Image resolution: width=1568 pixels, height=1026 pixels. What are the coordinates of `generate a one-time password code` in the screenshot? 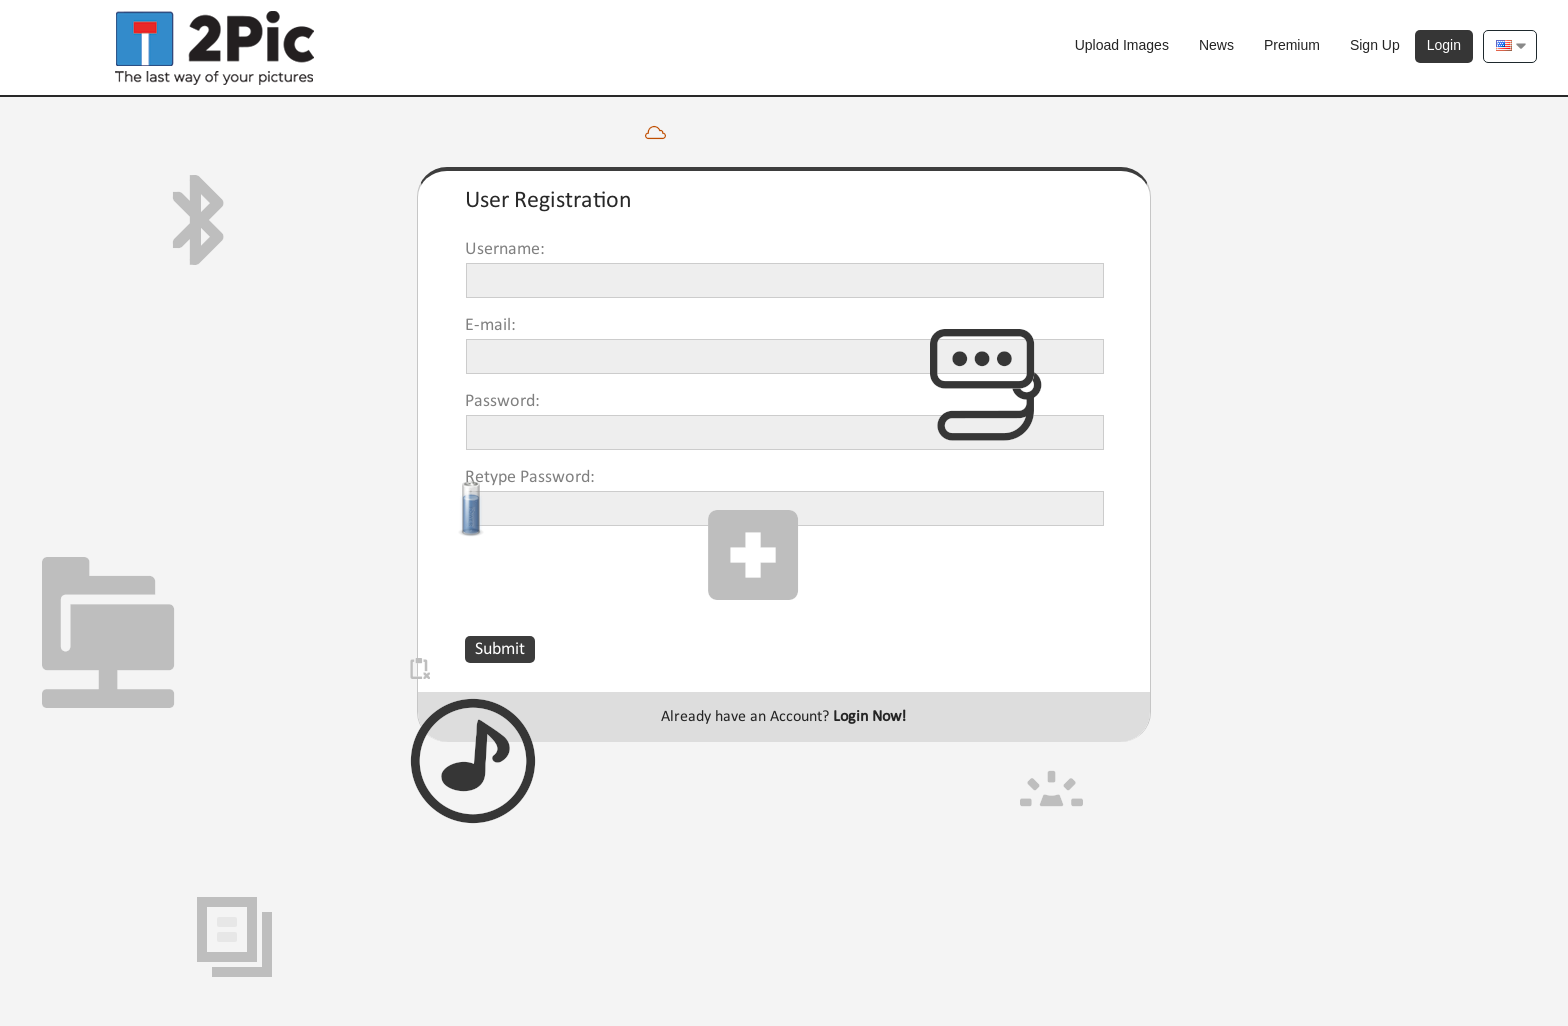 It's located at (989, 388).